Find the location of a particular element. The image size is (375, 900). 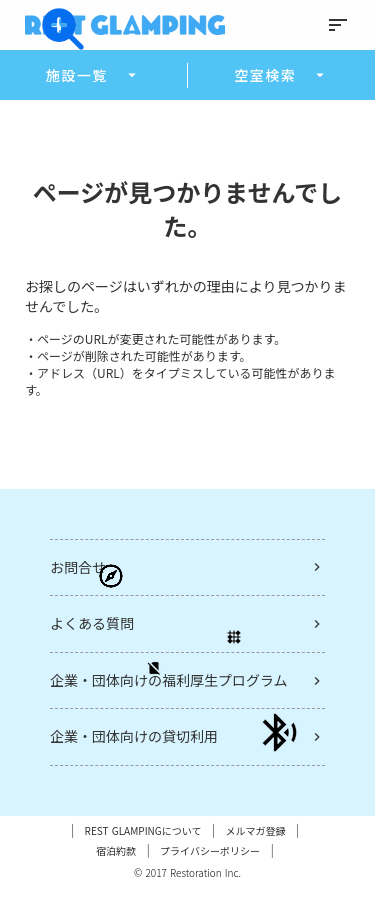

view data grid or chart visualization is located at coordinates (234, 637).